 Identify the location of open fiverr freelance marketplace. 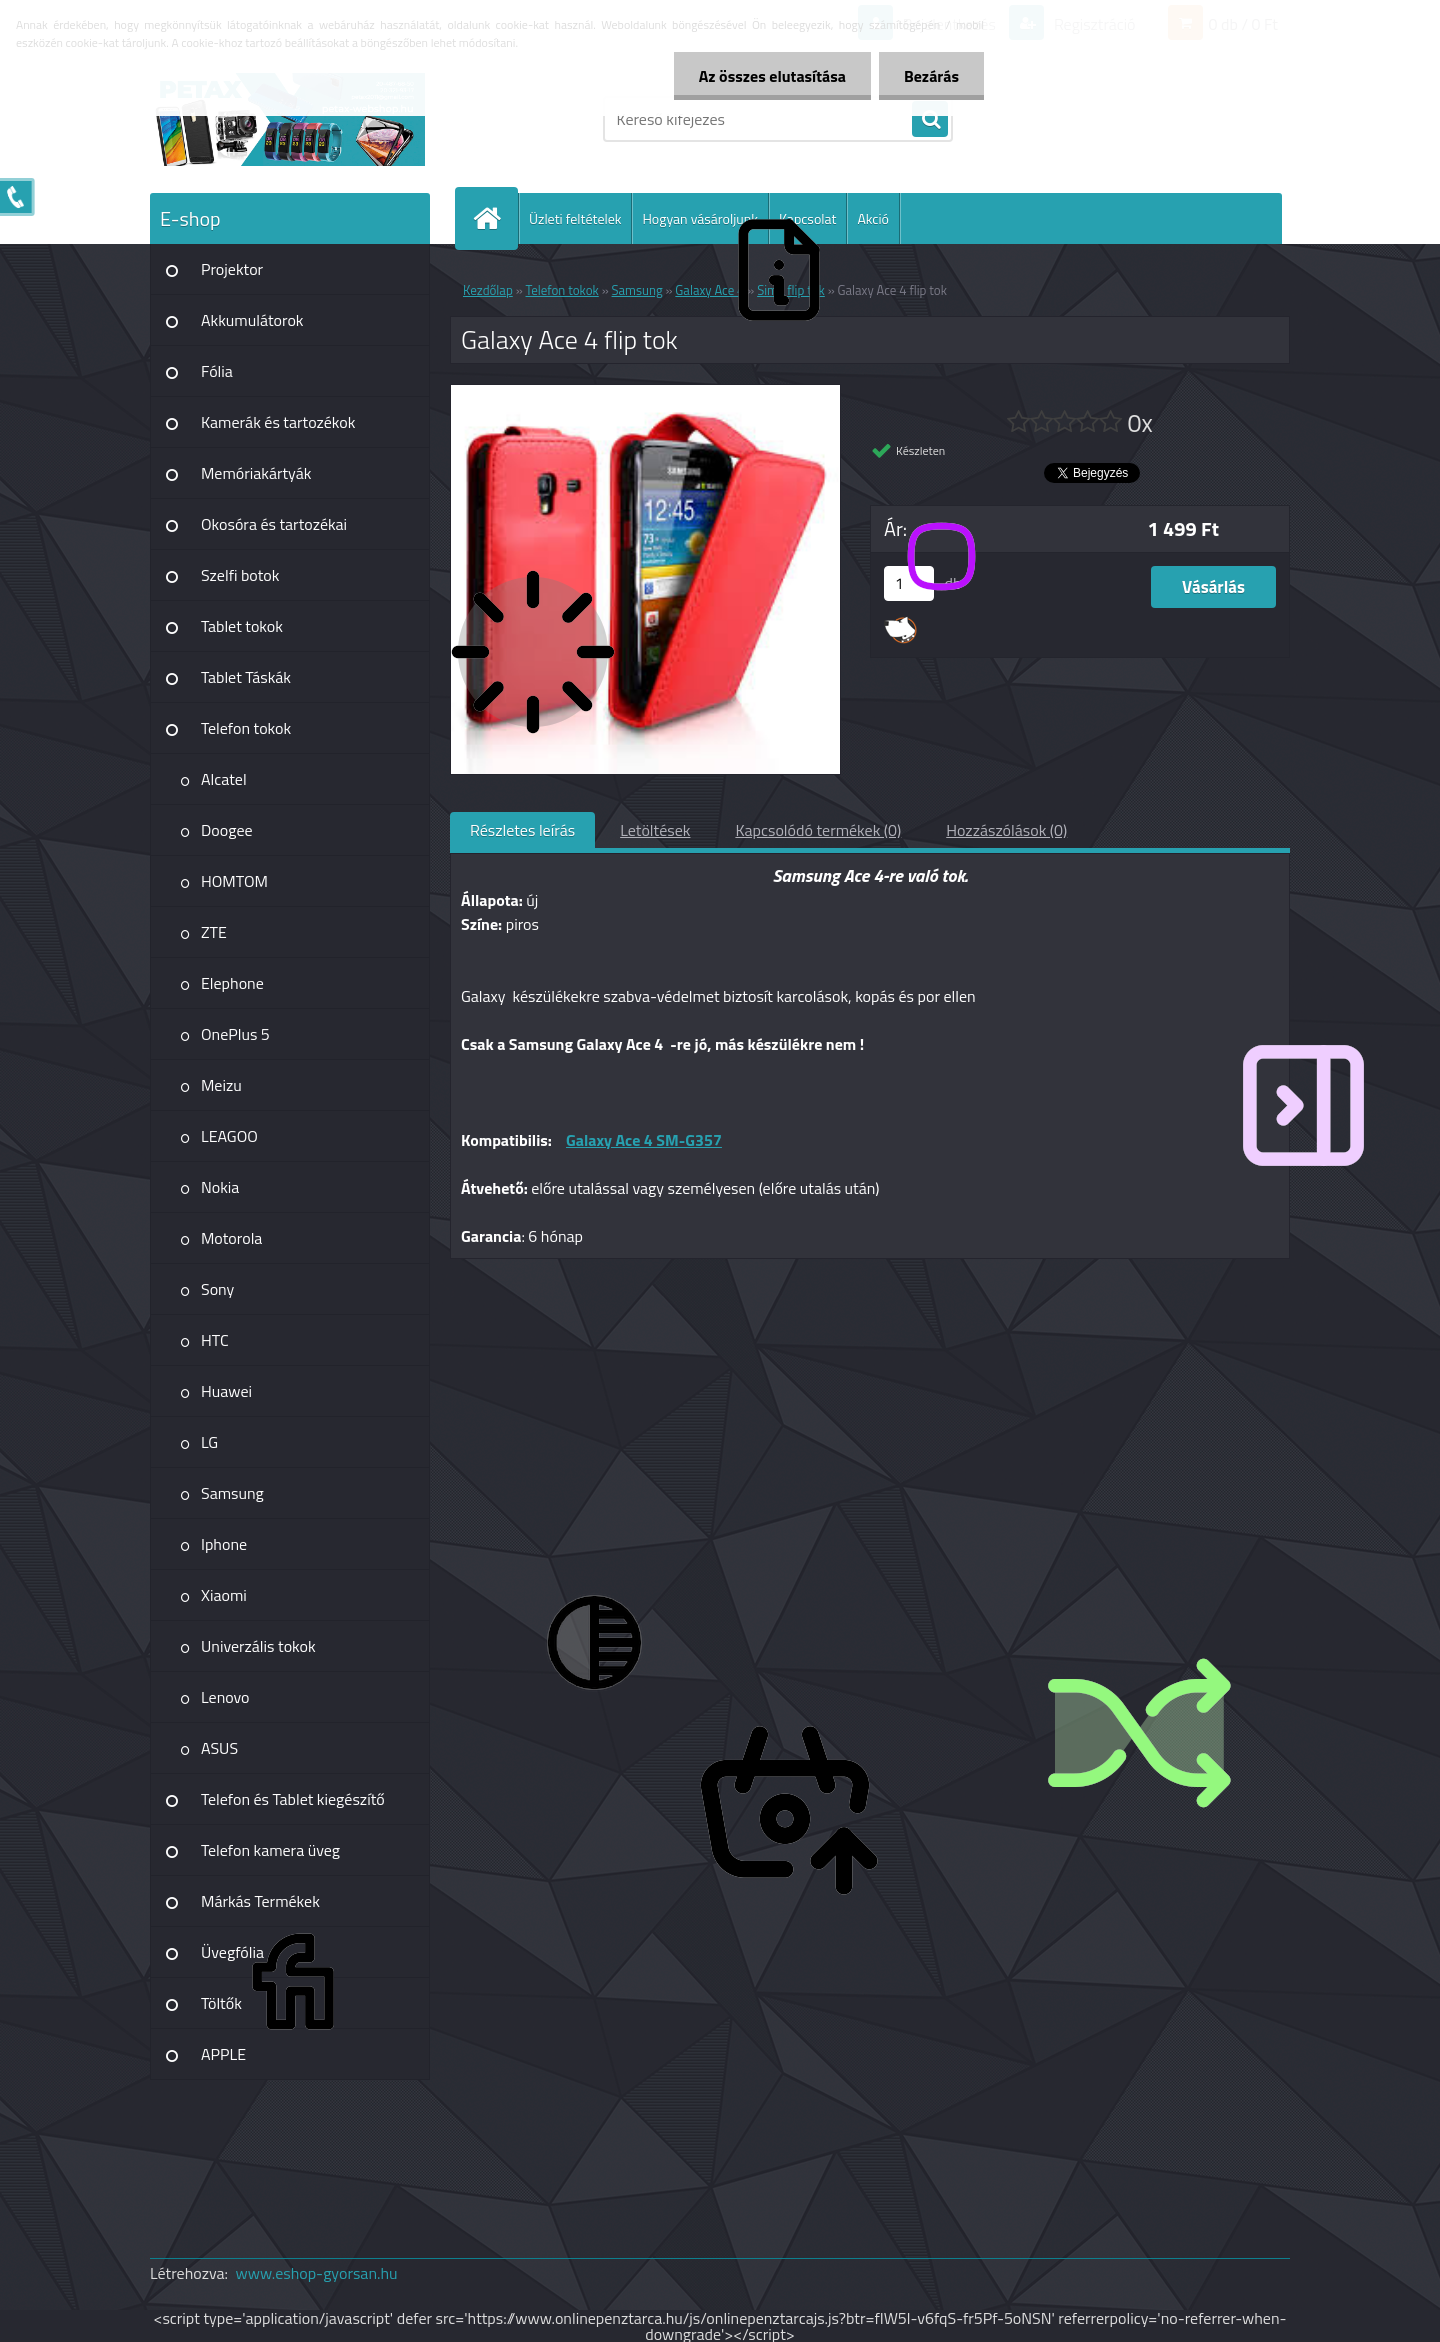
(295, 1981).